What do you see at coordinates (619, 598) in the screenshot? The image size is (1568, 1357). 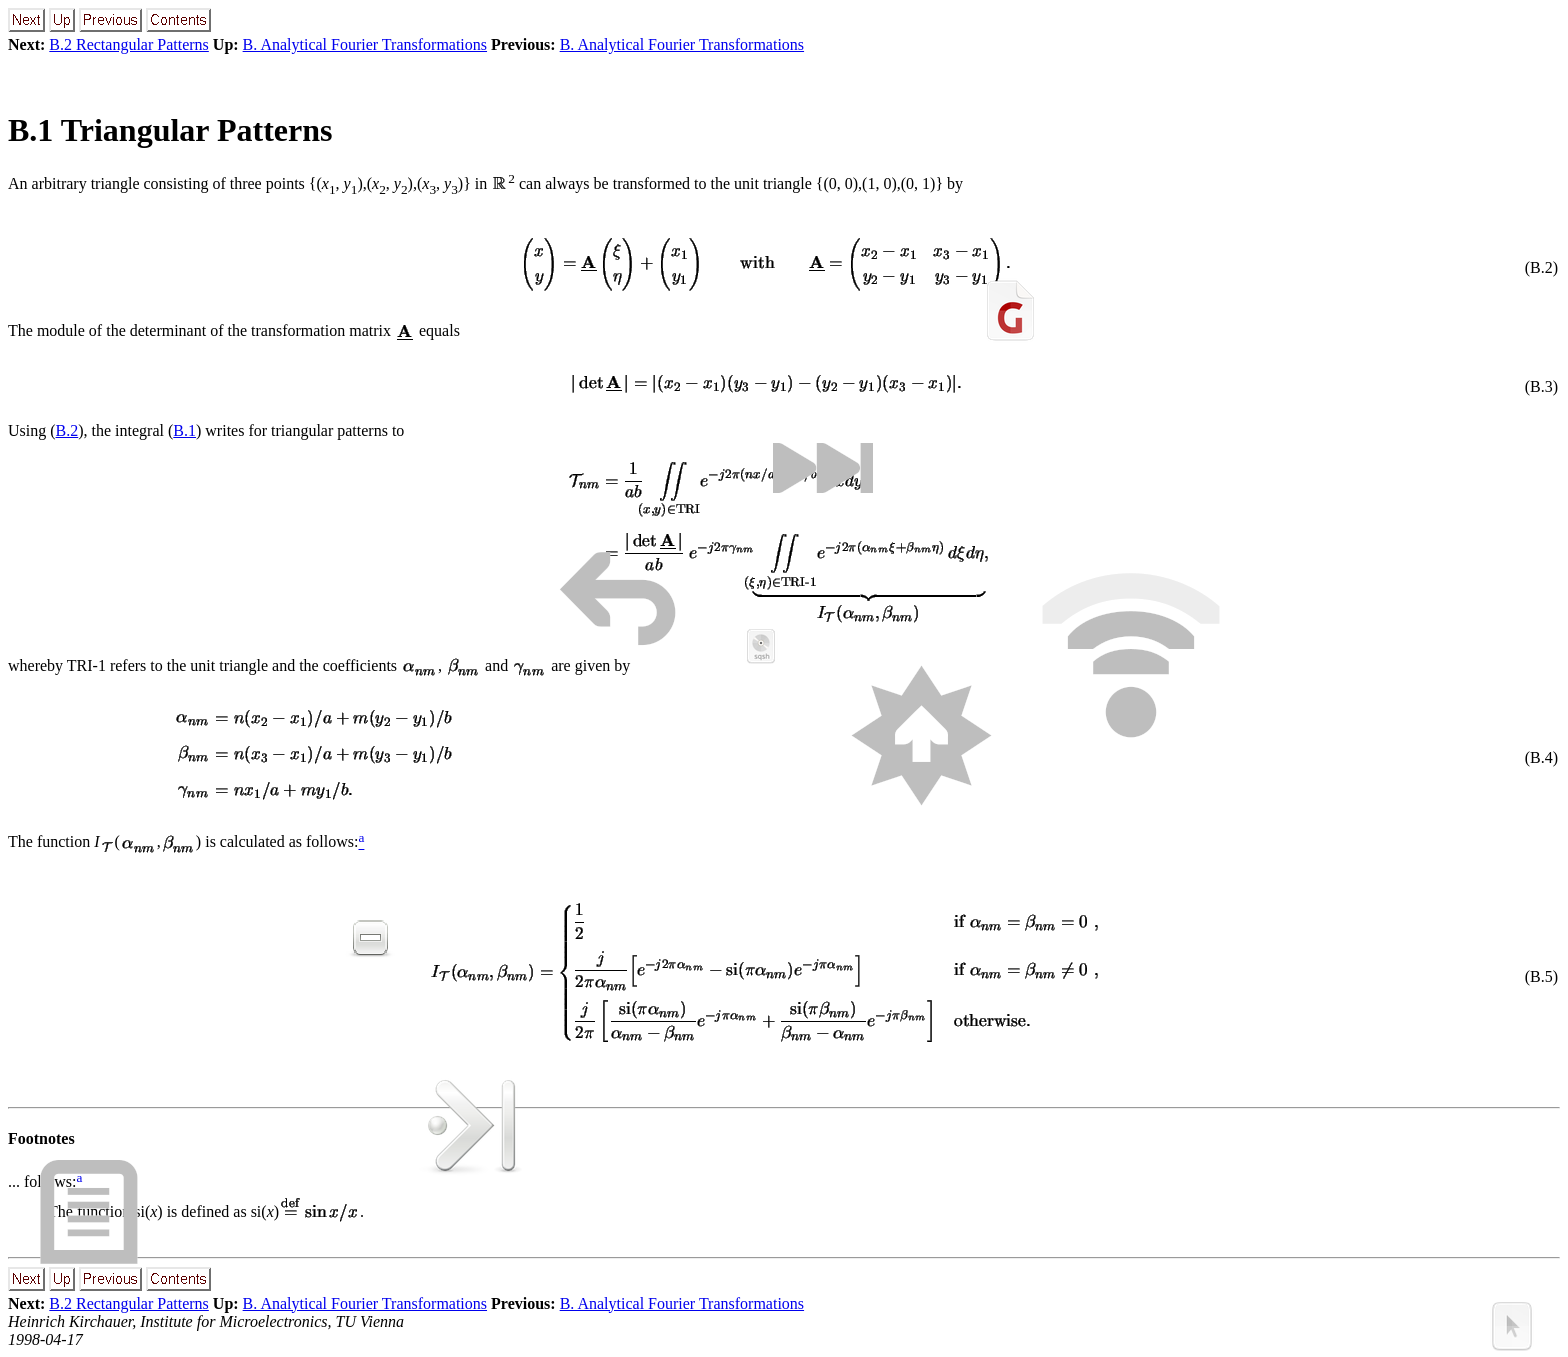 I see `redo last action (right-to-left interface)` at bounding box center [619, 598].